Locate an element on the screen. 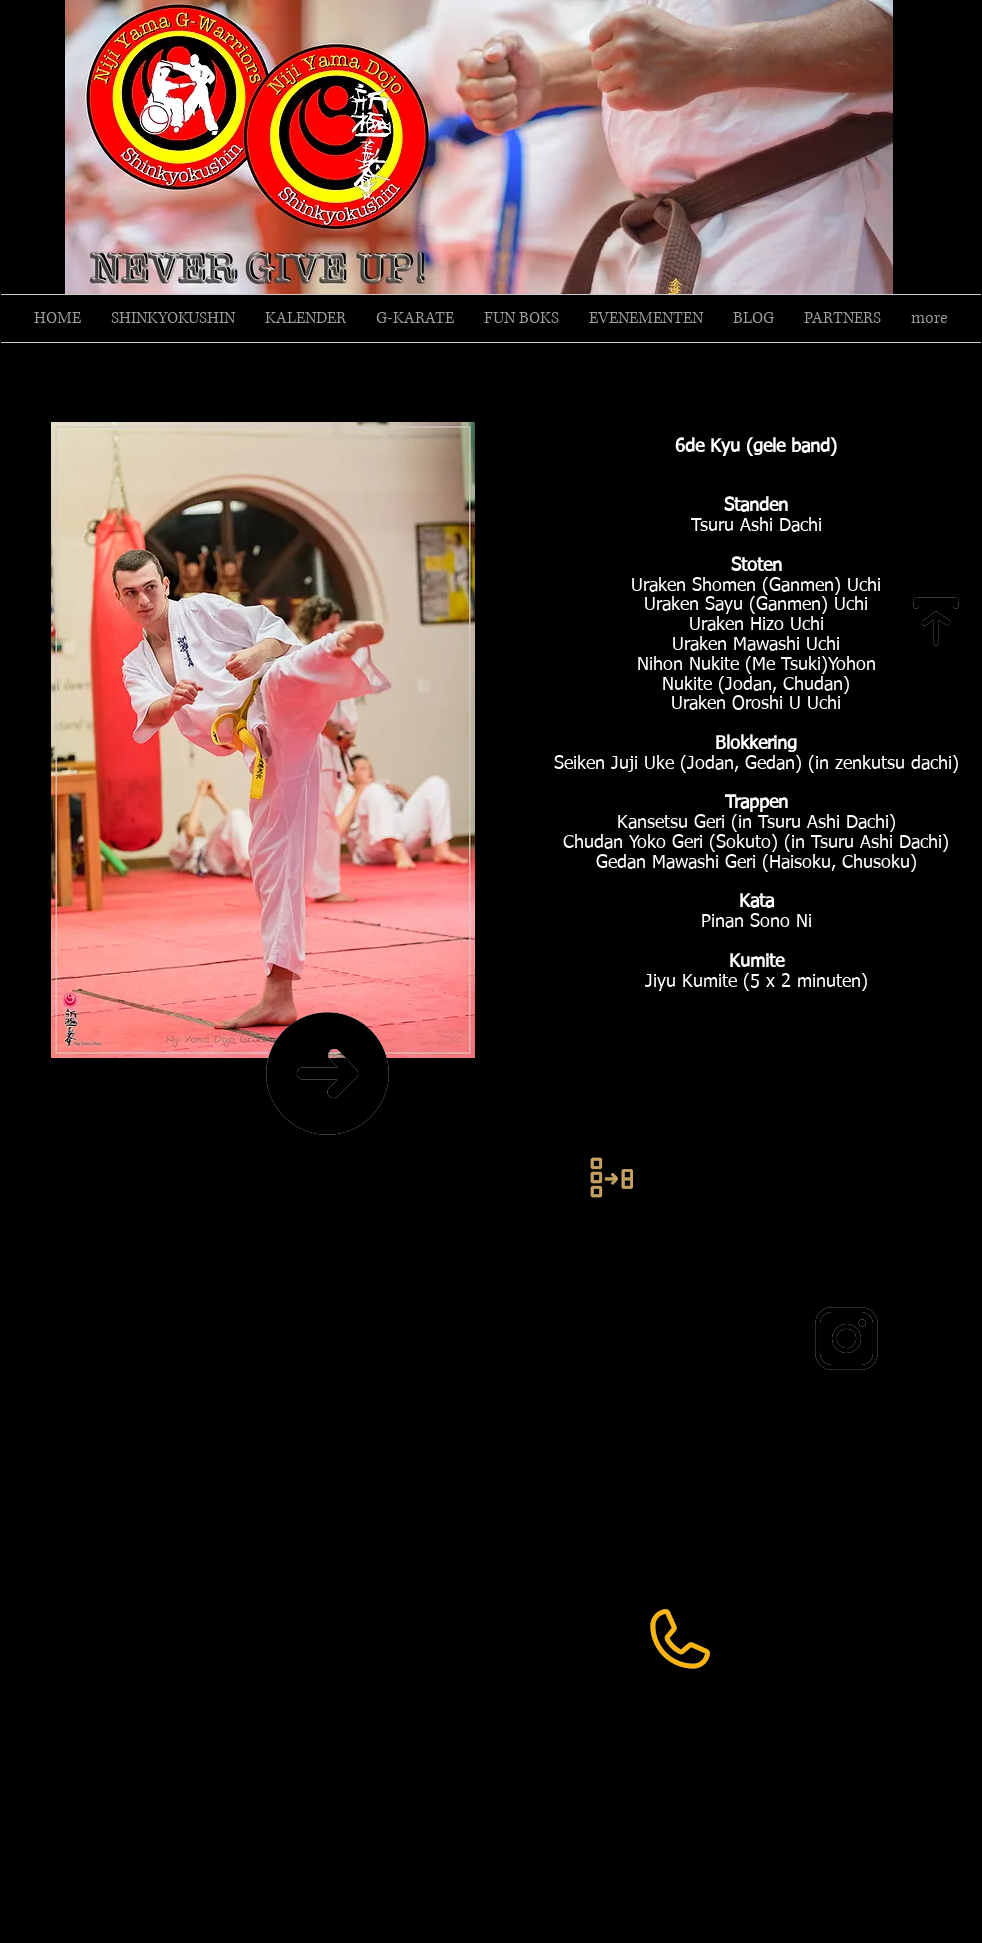 The height and width of the screenshot is (1943, 982). combine or merge multiple items into one is located at coordinates (610, 1177).